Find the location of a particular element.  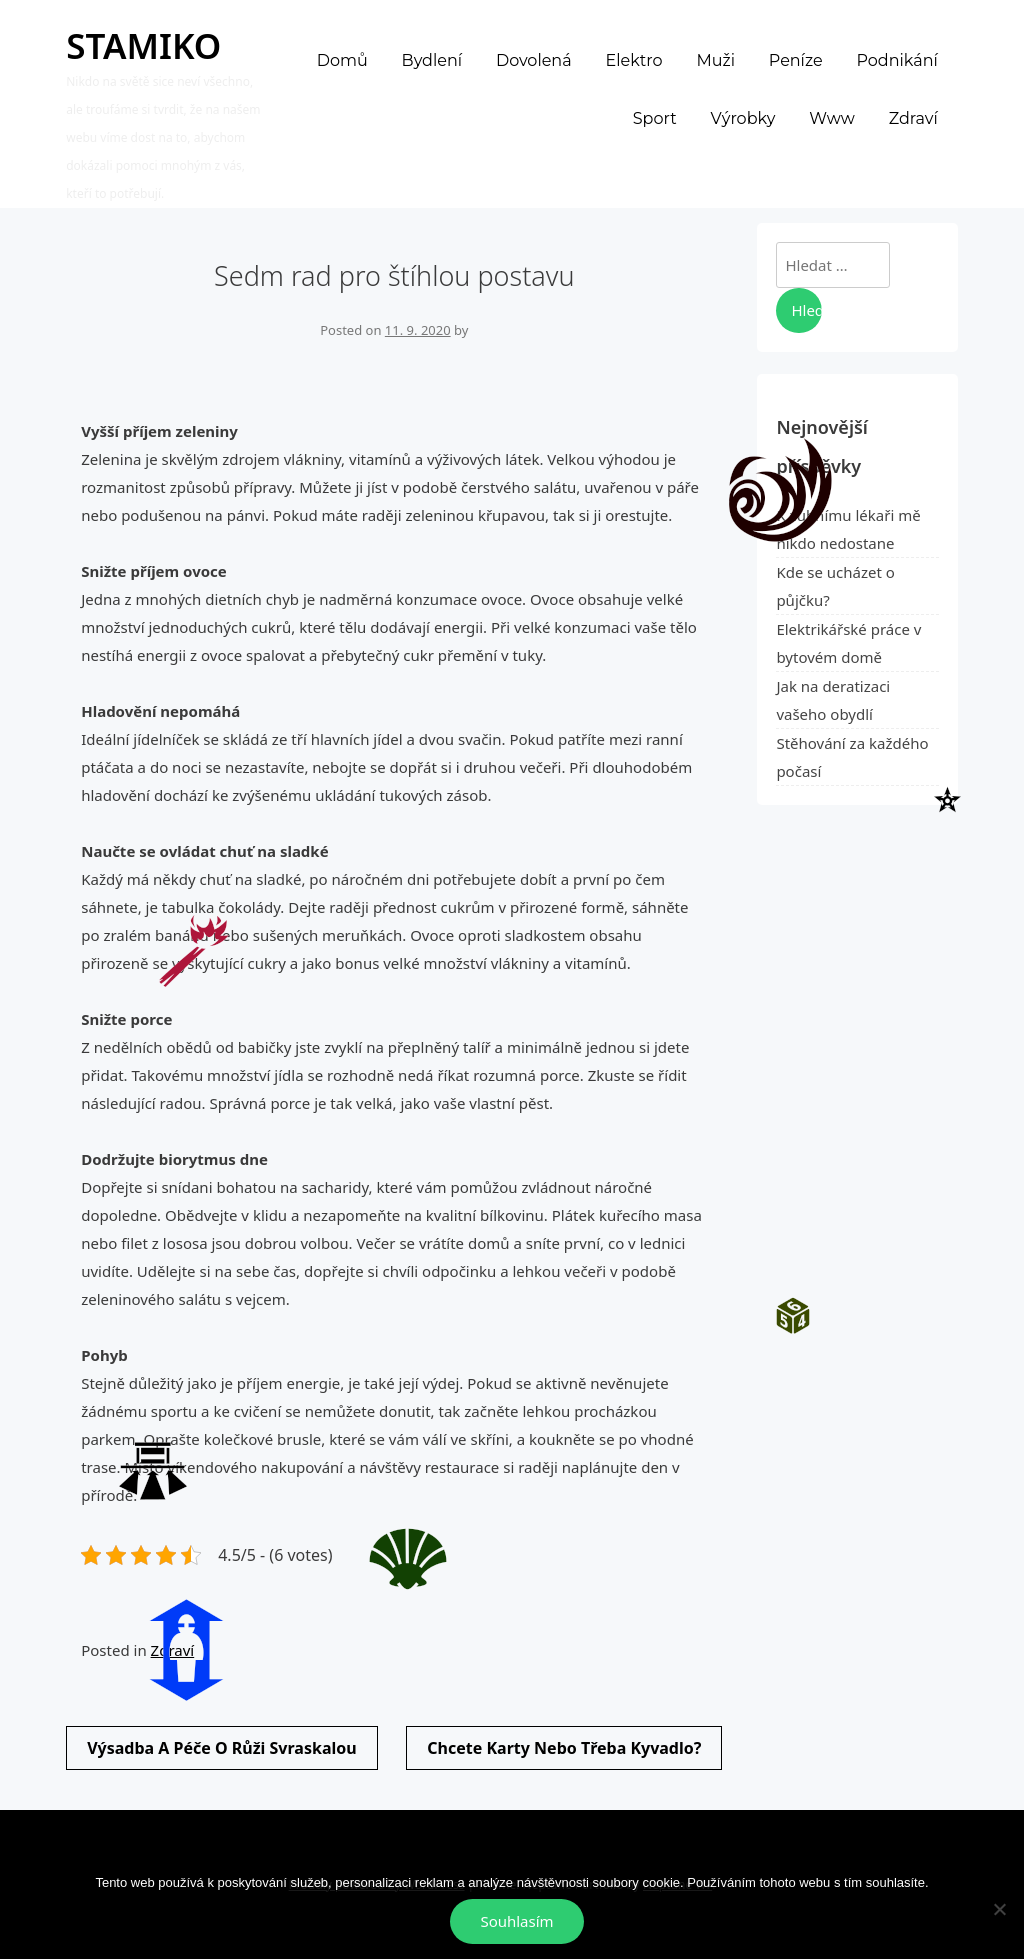

launch an assault on enemy fortification is located at coordinates (153, 1467).